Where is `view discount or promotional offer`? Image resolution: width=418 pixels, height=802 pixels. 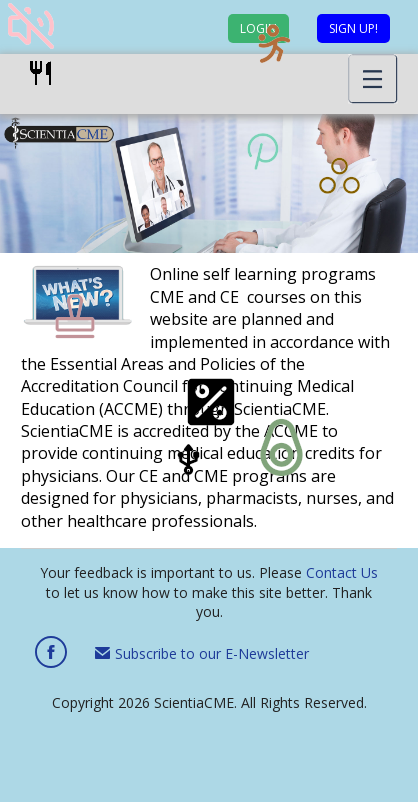
view discount or promotional offer is located at coordinates (211, 402).